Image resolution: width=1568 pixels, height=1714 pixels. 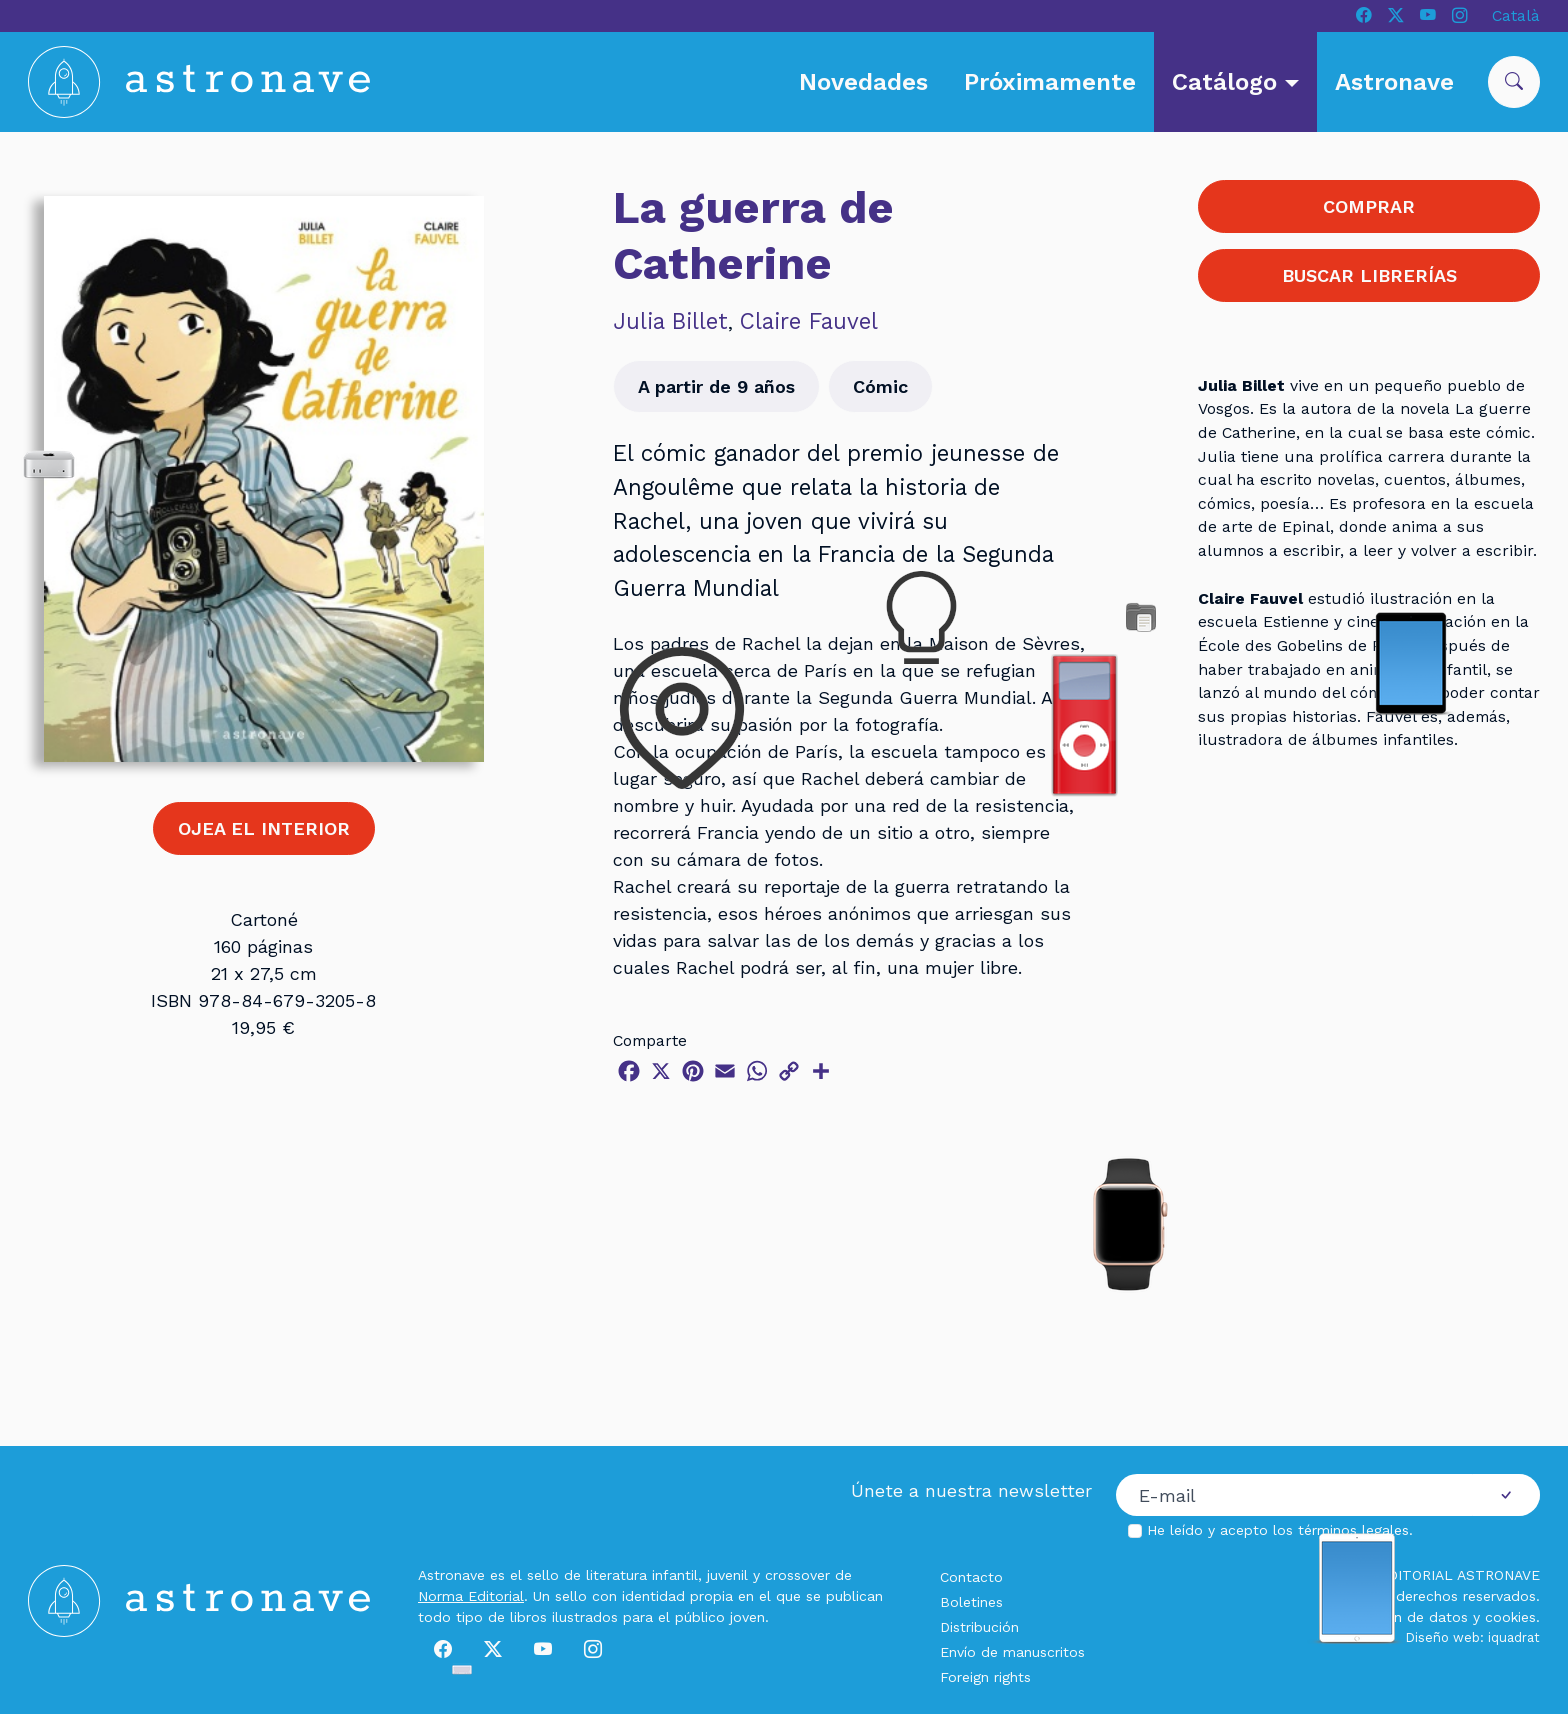 What do you see at coordinates (682, 718) in the screenshot?
I see `access location settings` at bounding box center [682, 718].